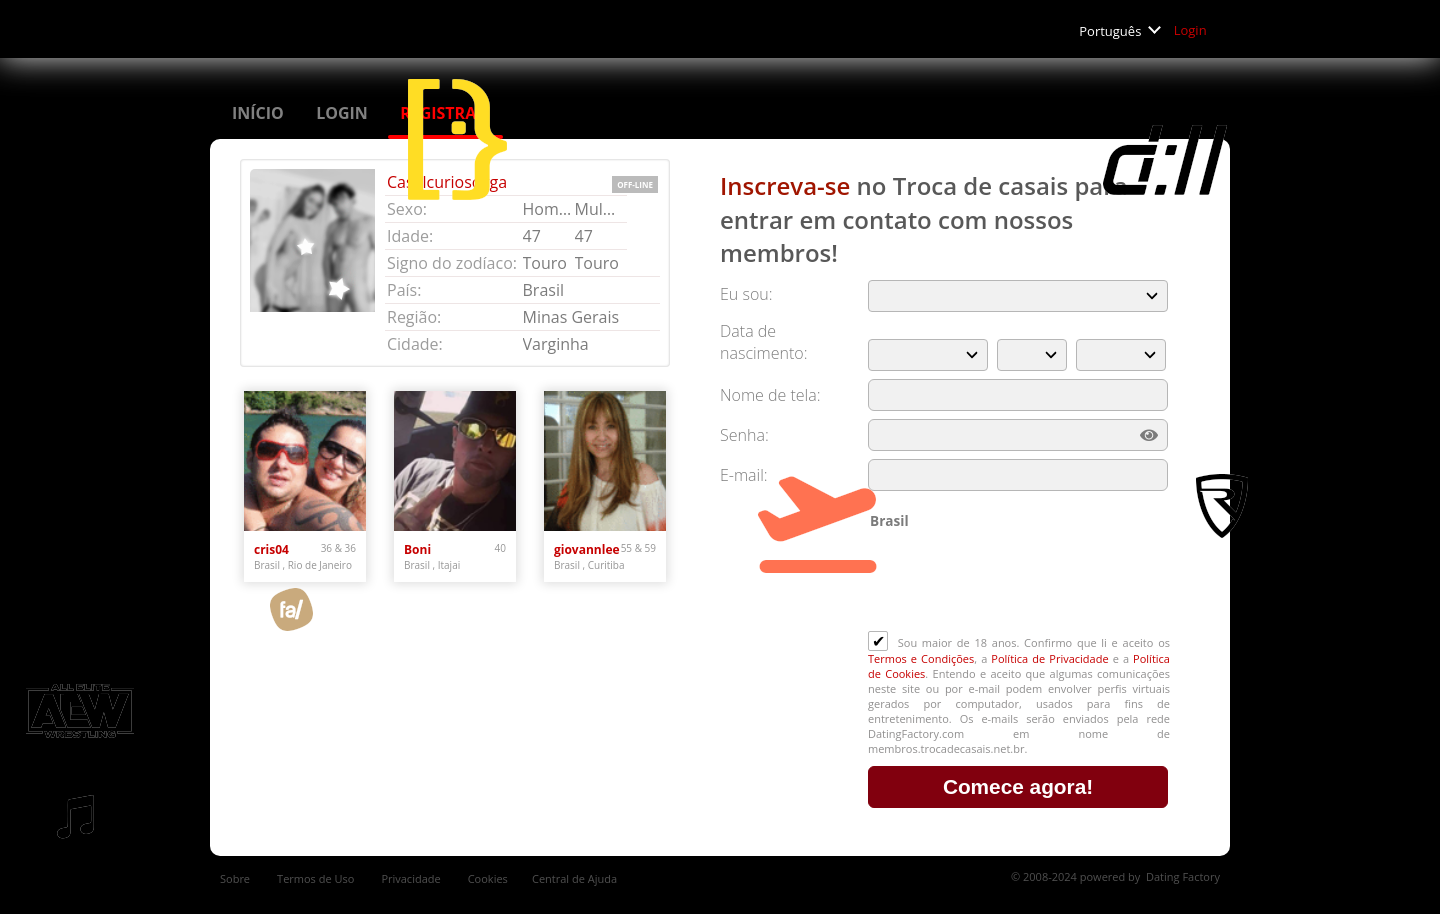 This screenshot has height=914, width=1440. What do you see at coordinates (291, 609) in the screenshot?
I see `open fathom analytics dashboard` at bounding box center [291, 609].